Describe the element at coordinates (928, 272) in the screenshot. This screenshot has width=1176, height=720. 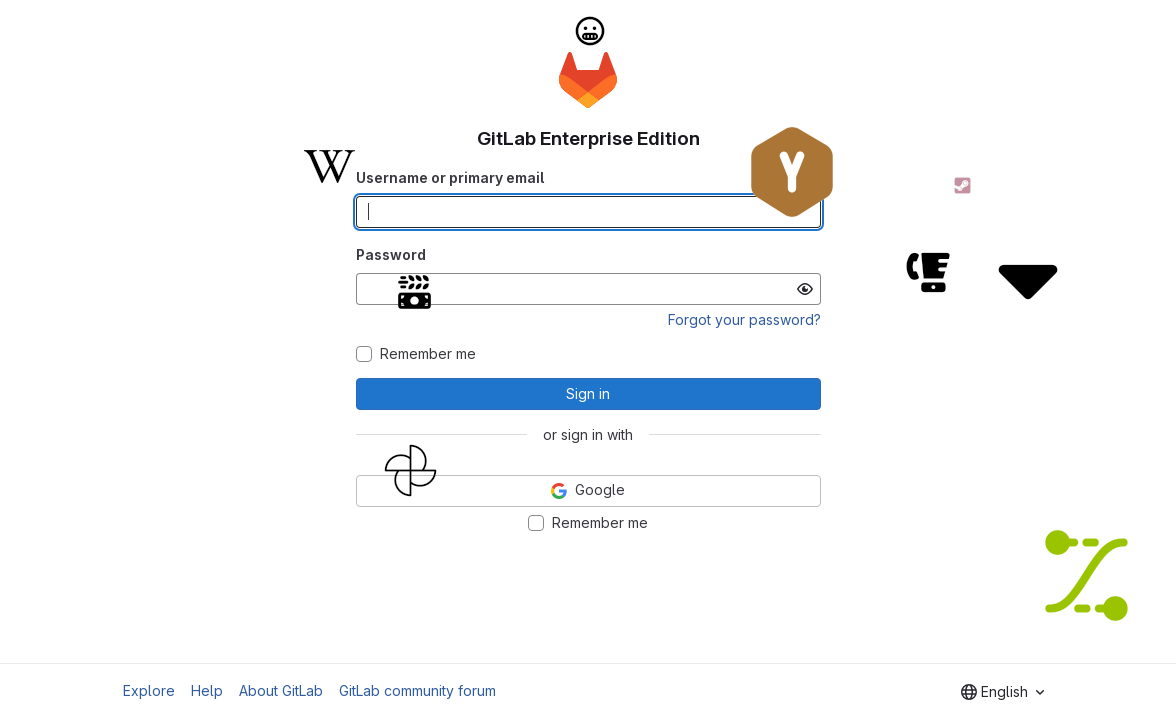
I see `a whimsical easter egg or joke icon` at that location.